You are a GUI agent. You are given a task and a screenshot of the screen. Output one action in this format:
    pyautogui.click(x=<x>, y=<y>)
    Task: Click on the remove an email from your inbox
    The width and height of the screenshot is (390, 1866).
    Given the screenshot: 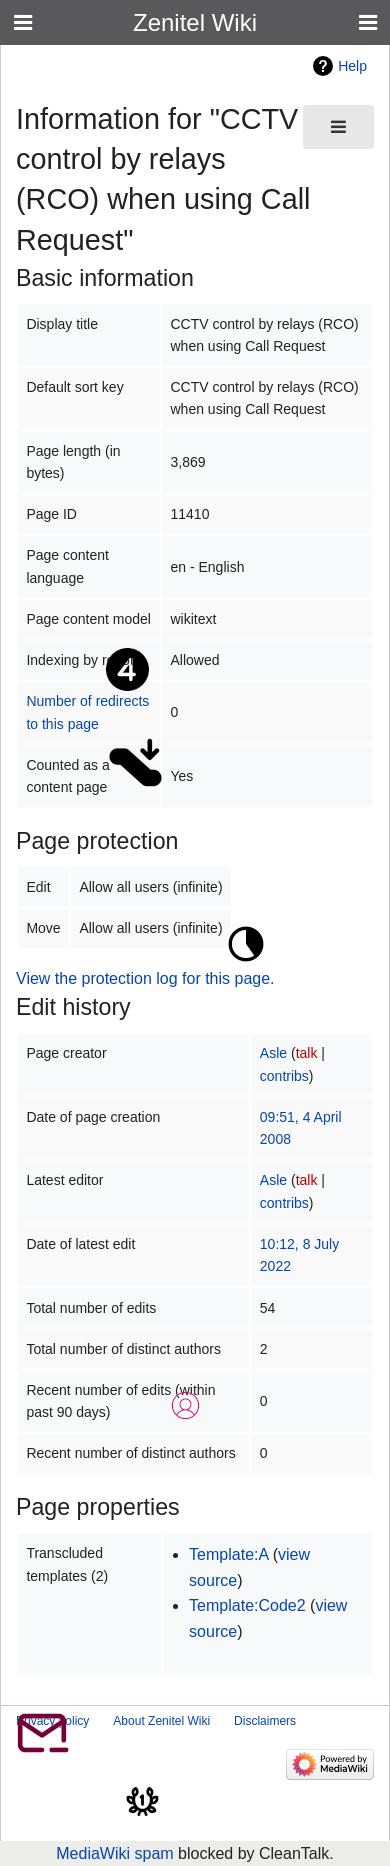 What is the action you would take?
    pyautogui.click(x=42, y=1733)
    